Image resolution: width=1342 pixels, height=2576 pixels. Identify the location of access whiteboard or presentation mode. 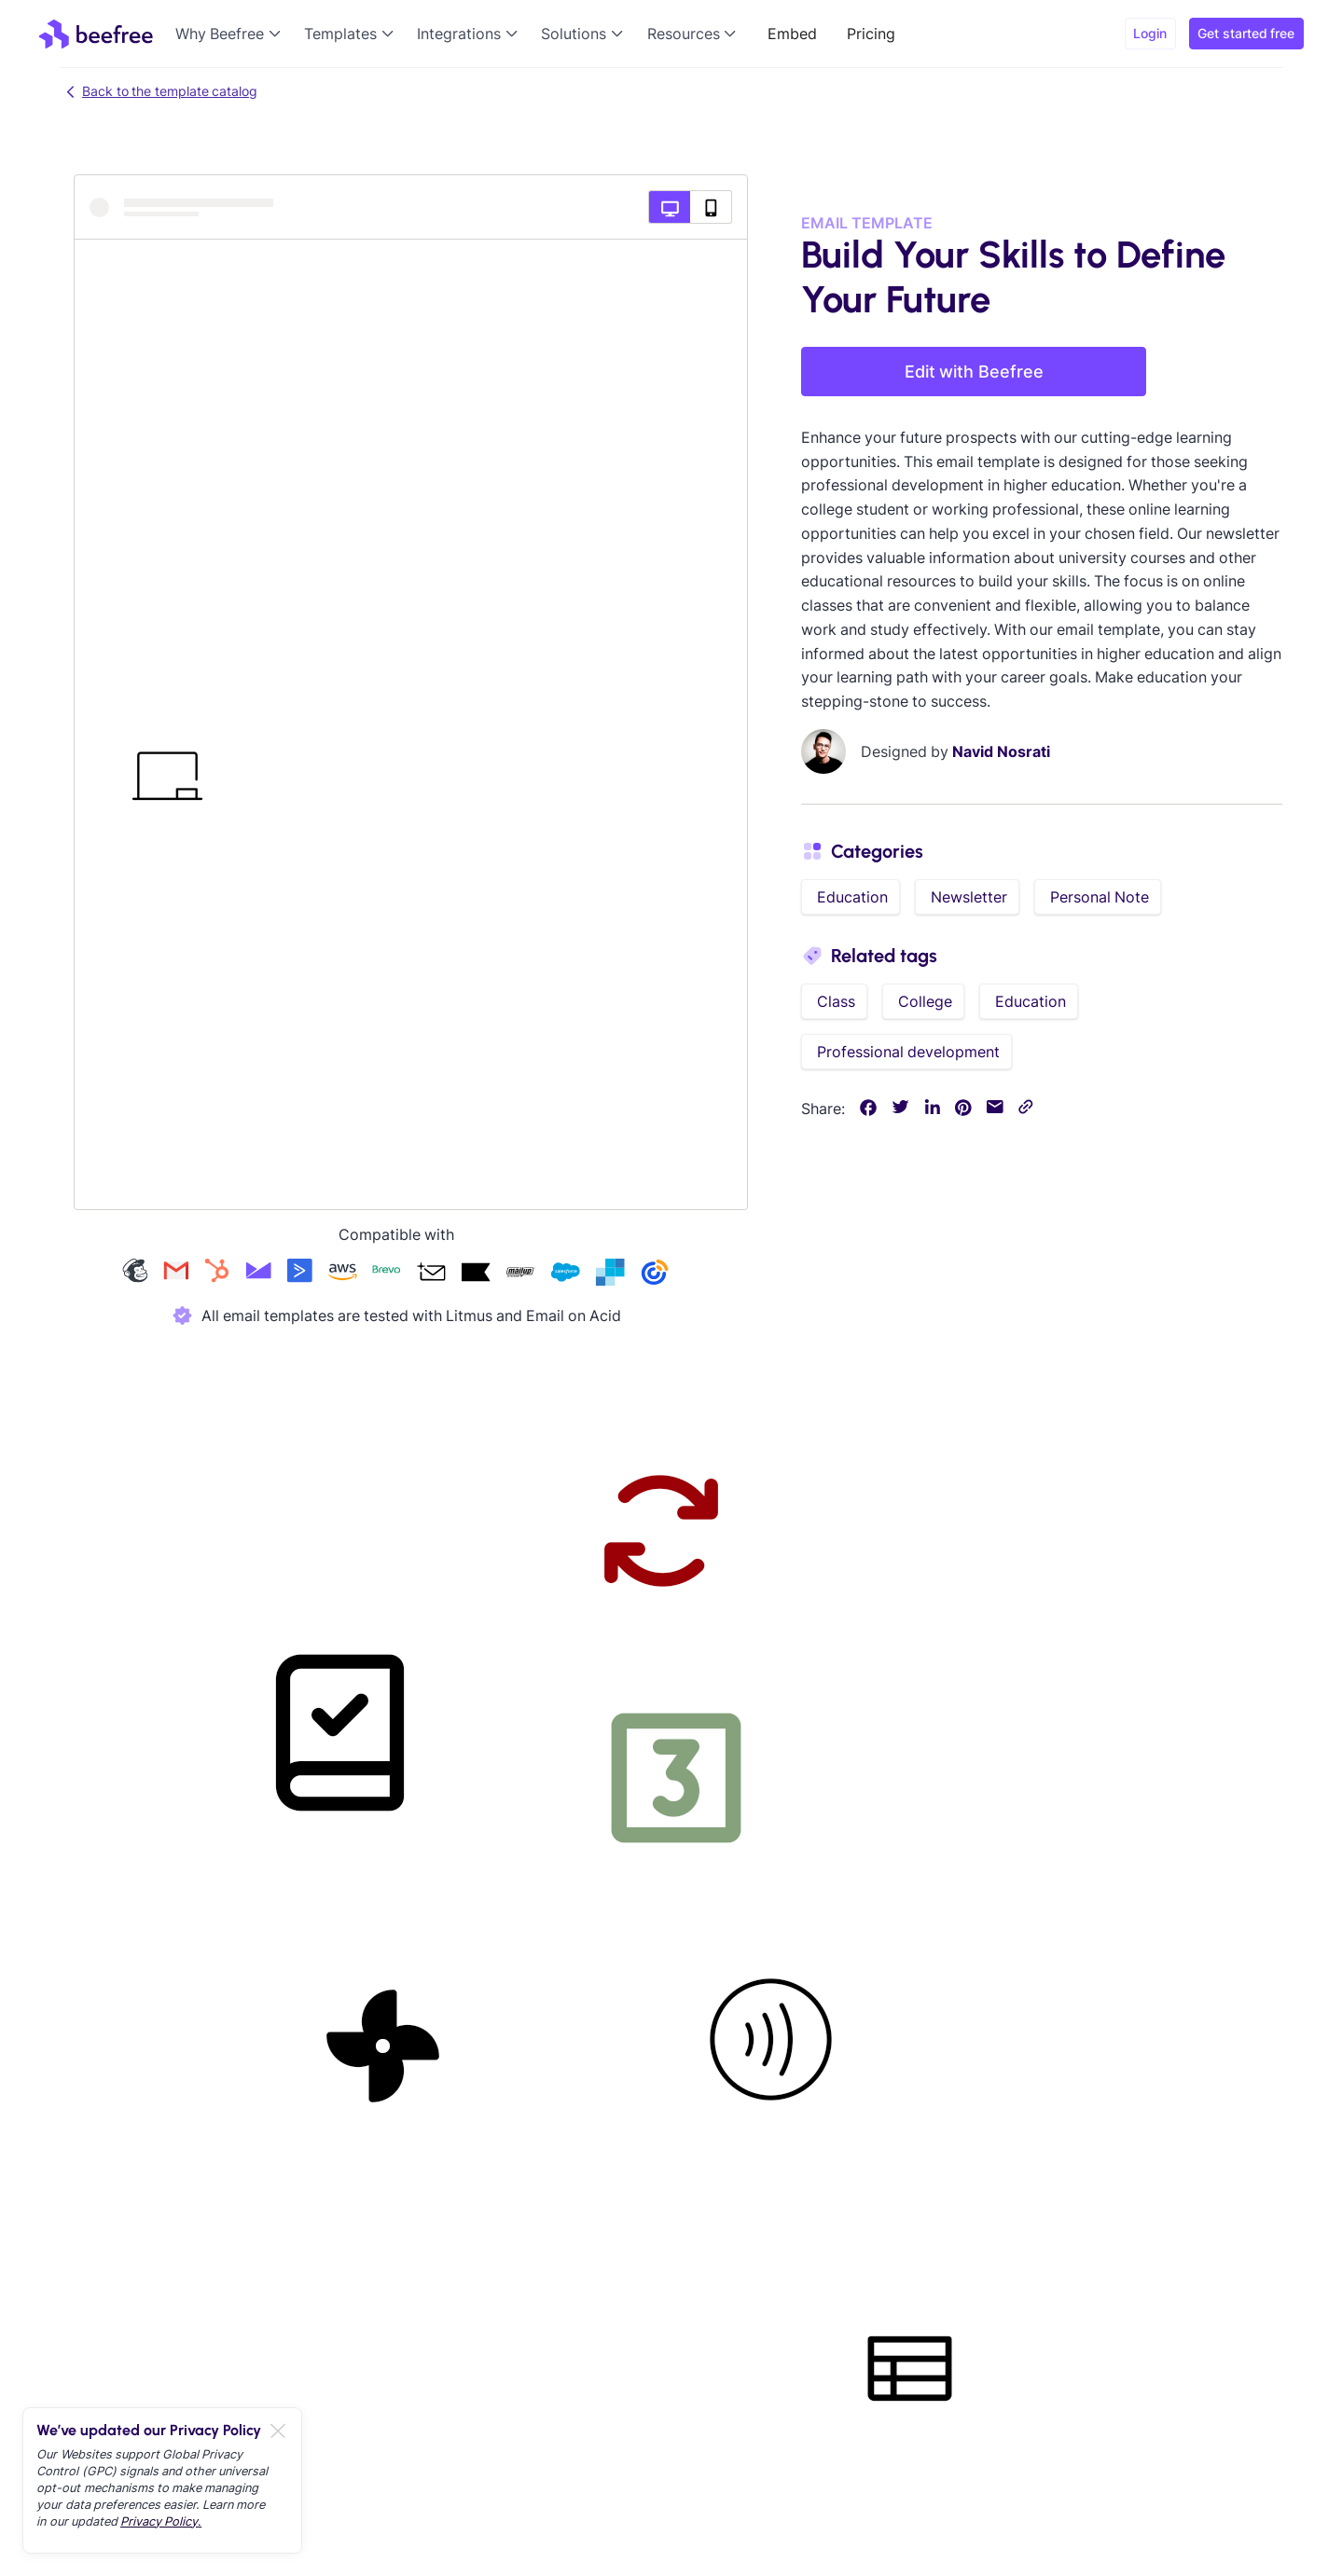
(167, 777).